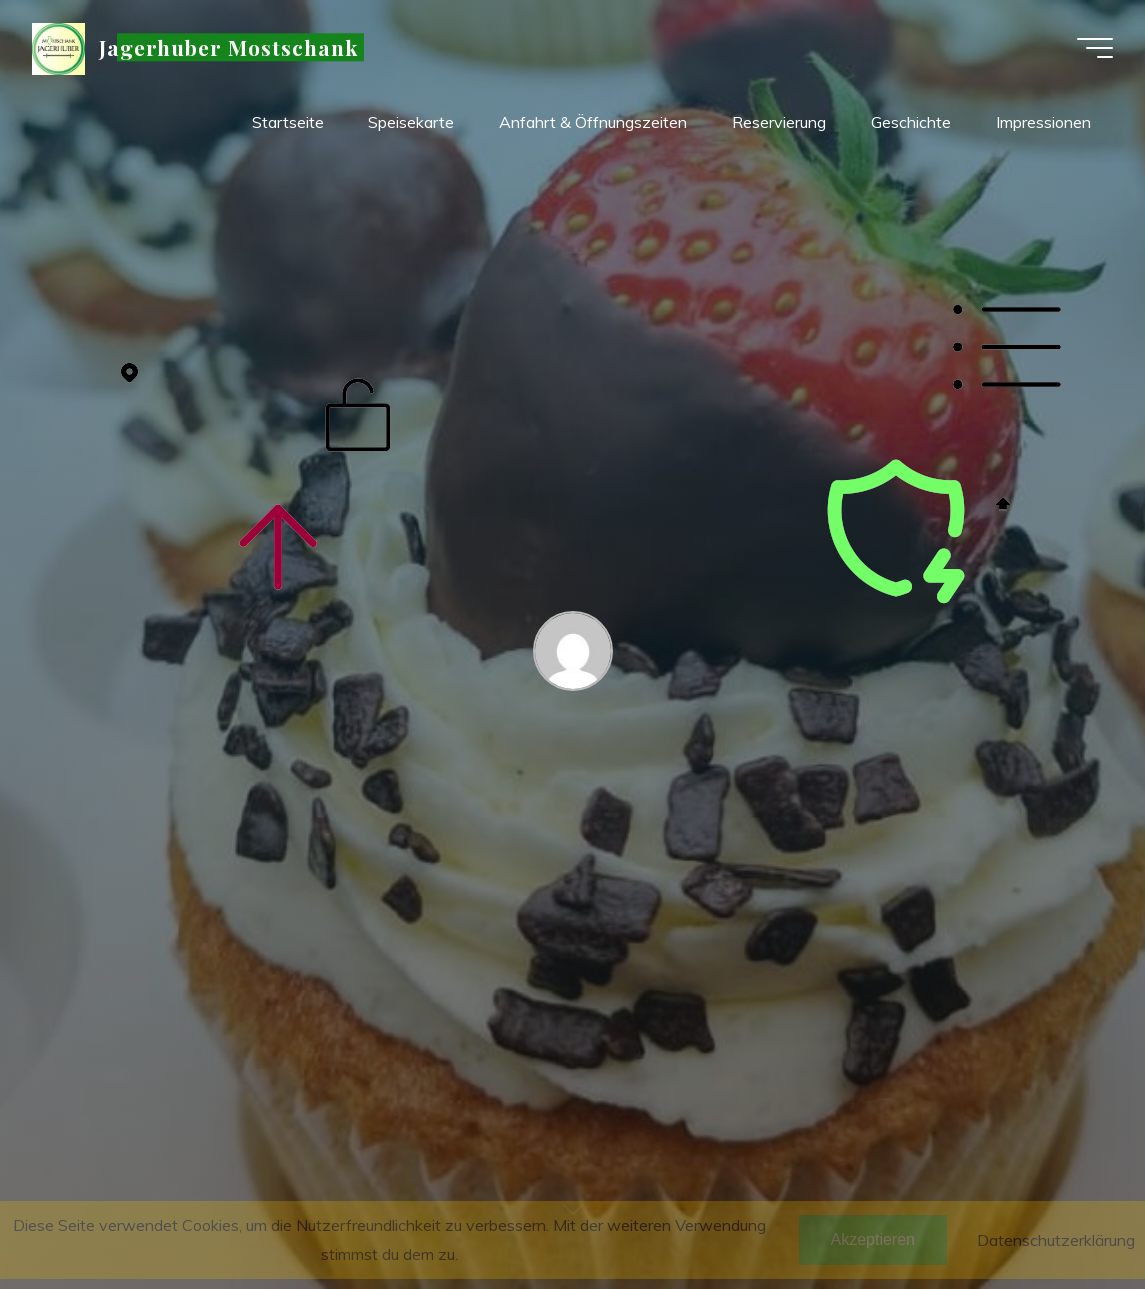 The height and width of the screenshot is (1289, 1145). Describe the element at coordinates (278, 547) in the screenshot. I see `move item up in a list` at that location.